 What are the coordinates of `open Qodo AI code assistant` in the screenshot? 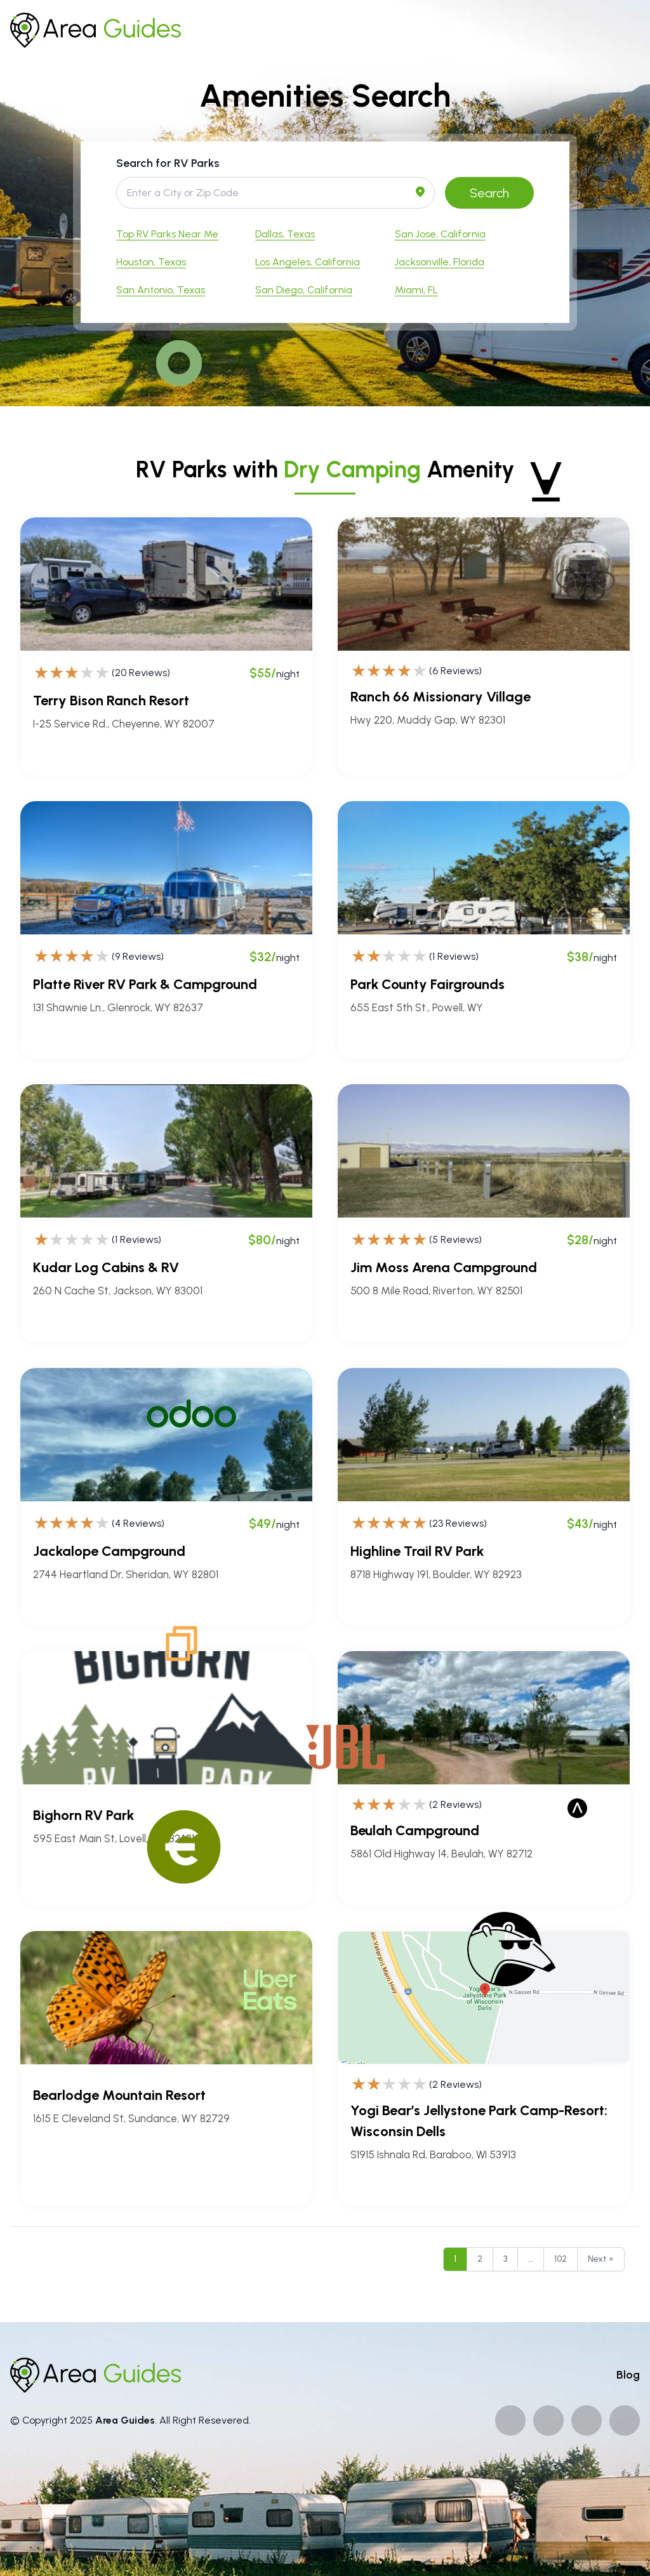 It's located at (511, 1949).